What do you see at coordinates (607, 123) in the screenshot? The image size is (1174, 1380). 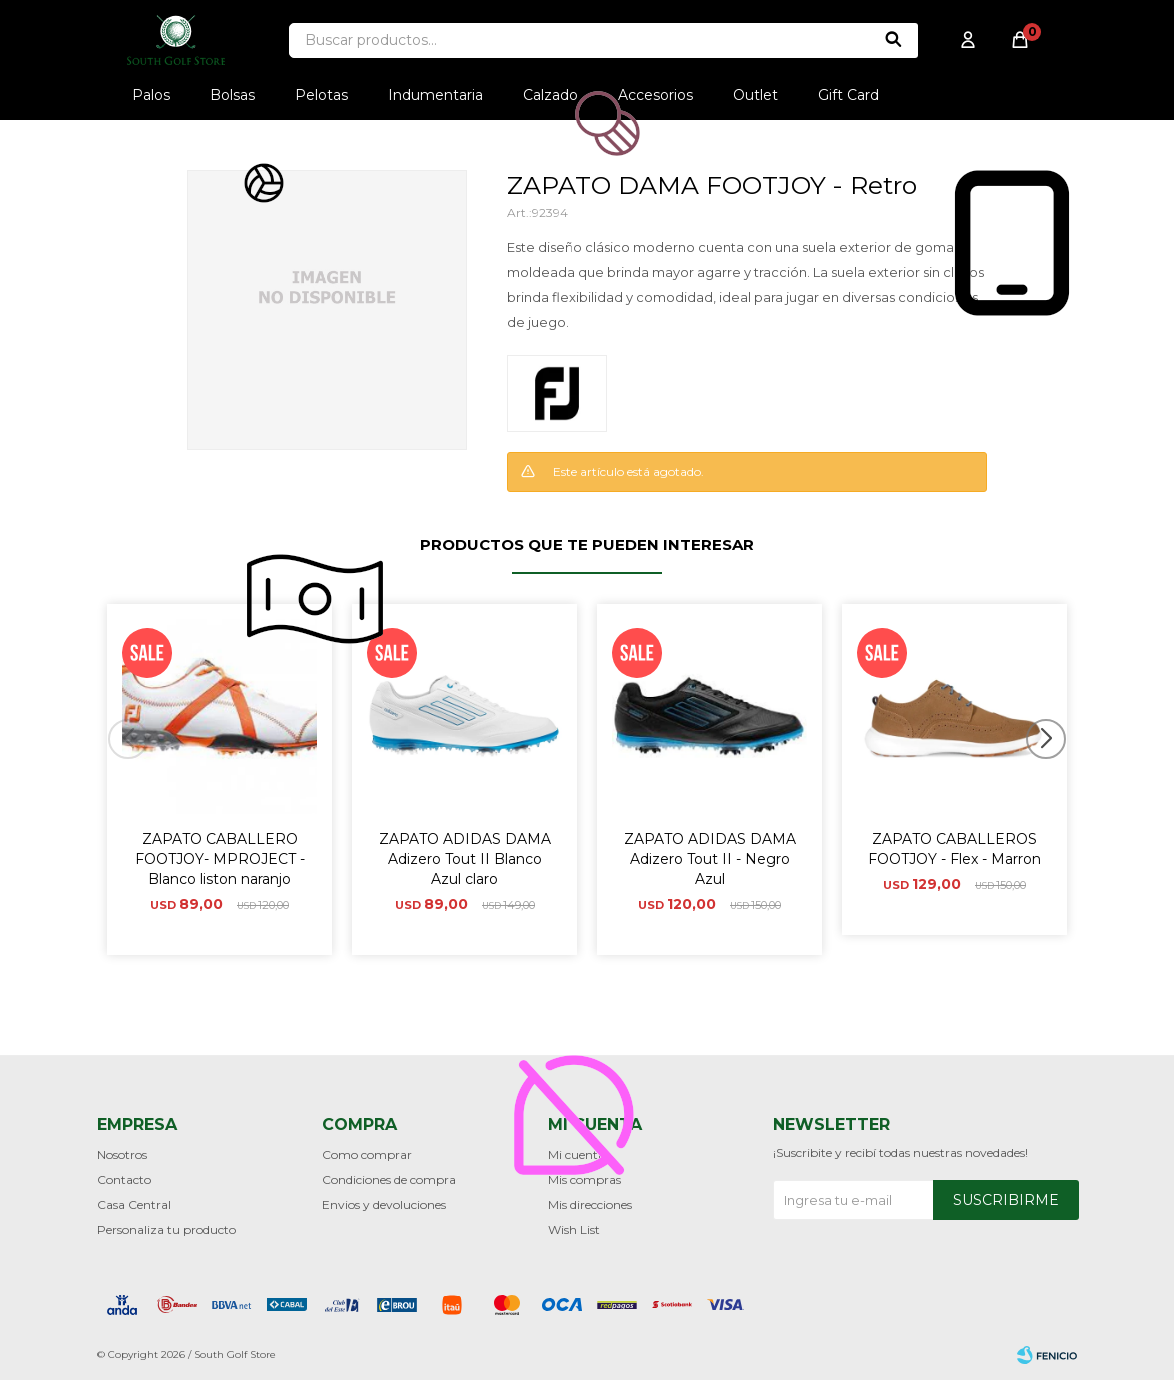 I see `subtract or remove a shape from selection` at bounding box center [607, 123].